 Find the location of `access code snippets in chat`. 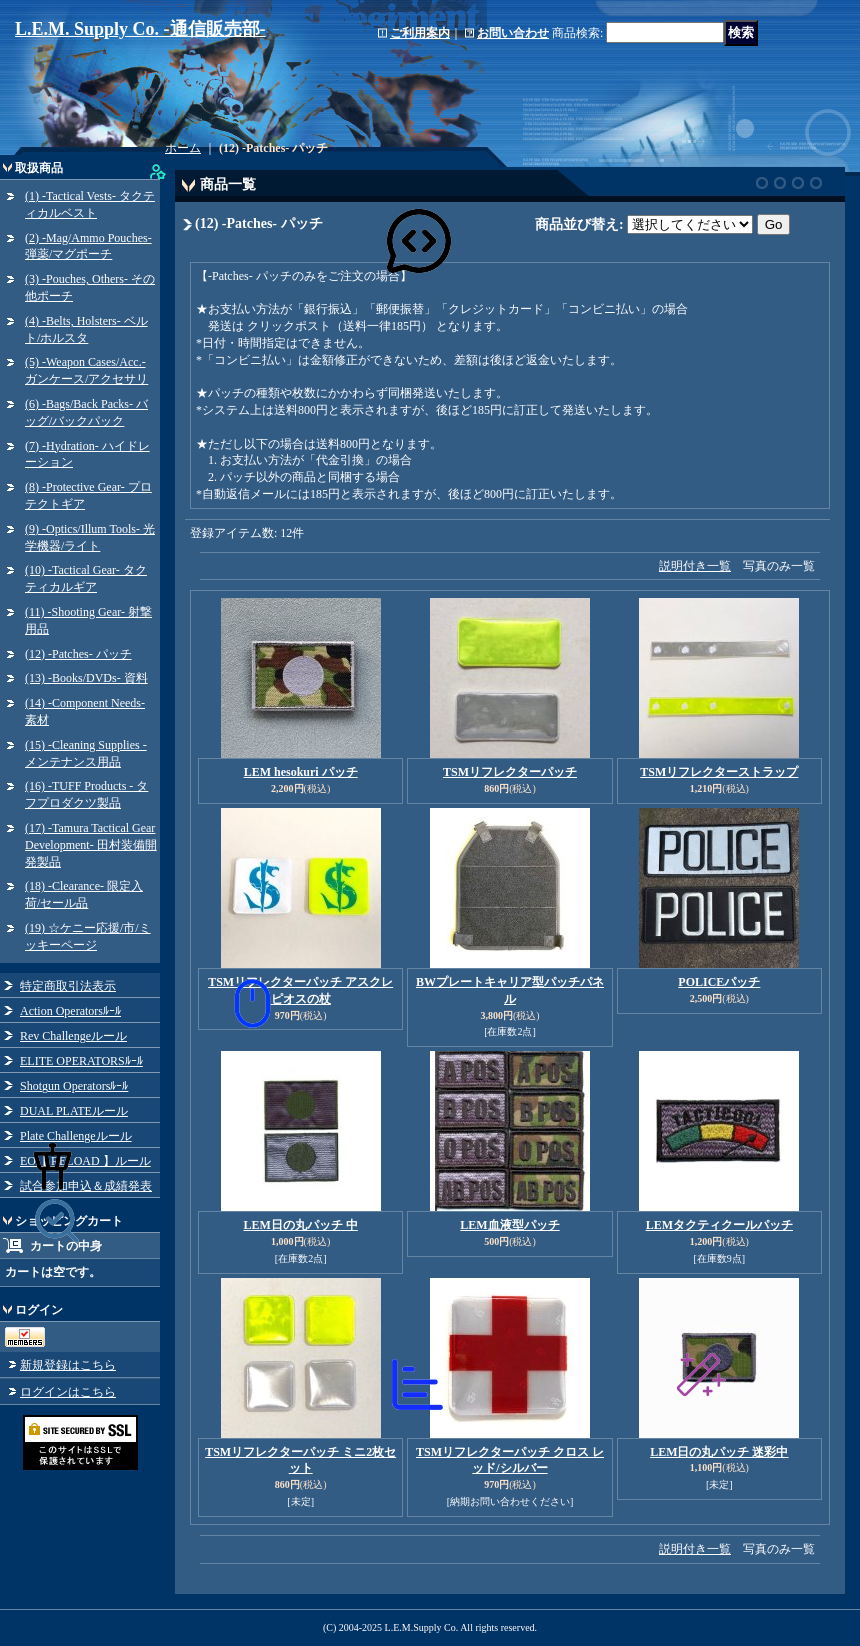

access code snippets in chat is located at coordinates (419, 241).